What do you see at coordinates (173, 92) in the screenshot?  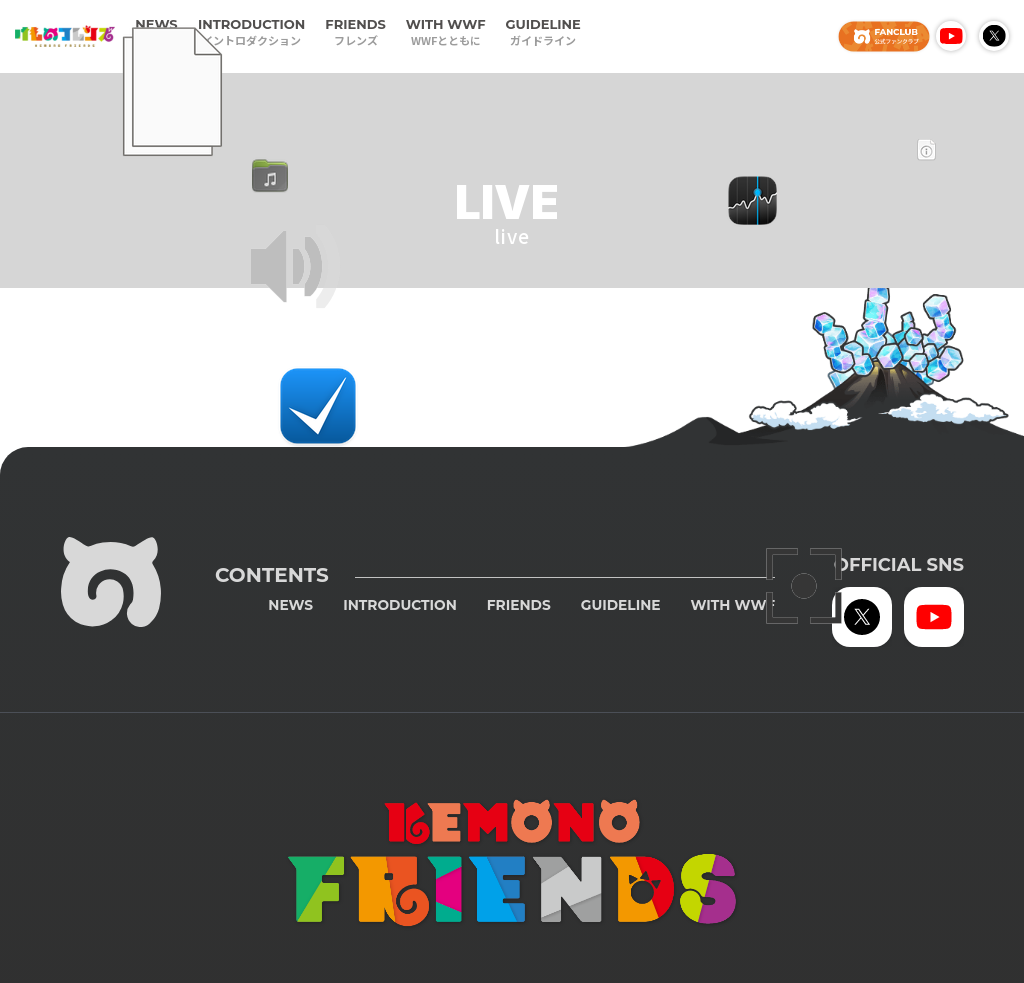 I see `copy file to clipboard` at bounding box center [173, 92].